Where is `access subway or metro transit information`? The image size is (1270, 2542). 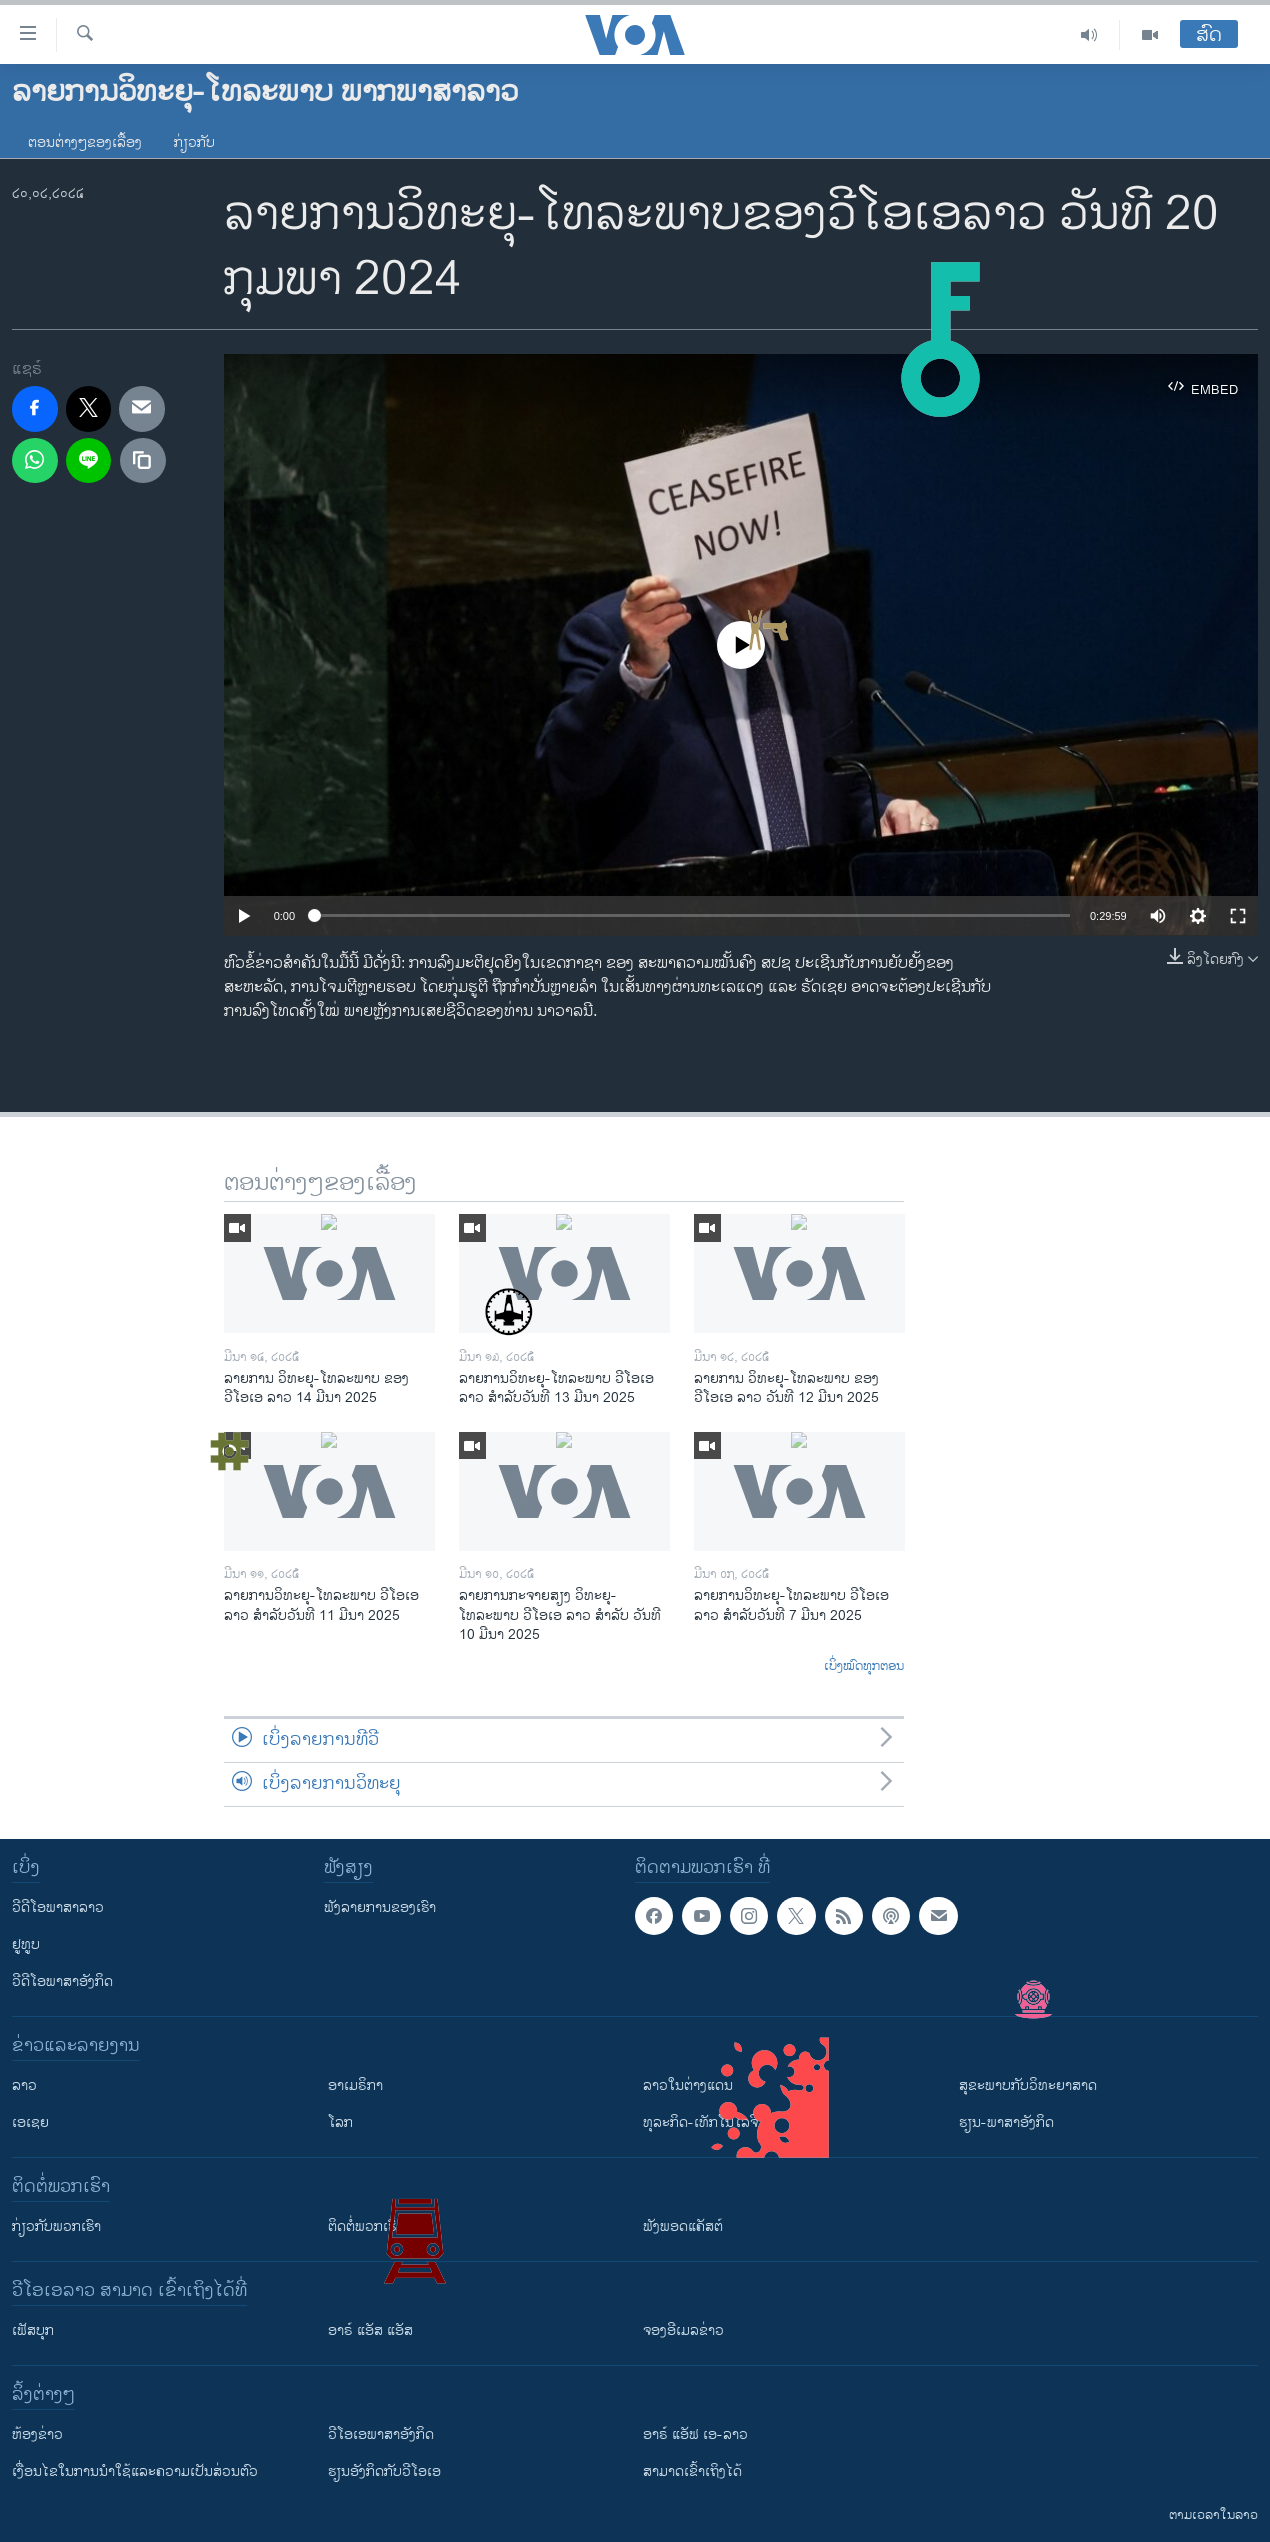
access subway or metro transit information is located at coordinates (415, 2240).